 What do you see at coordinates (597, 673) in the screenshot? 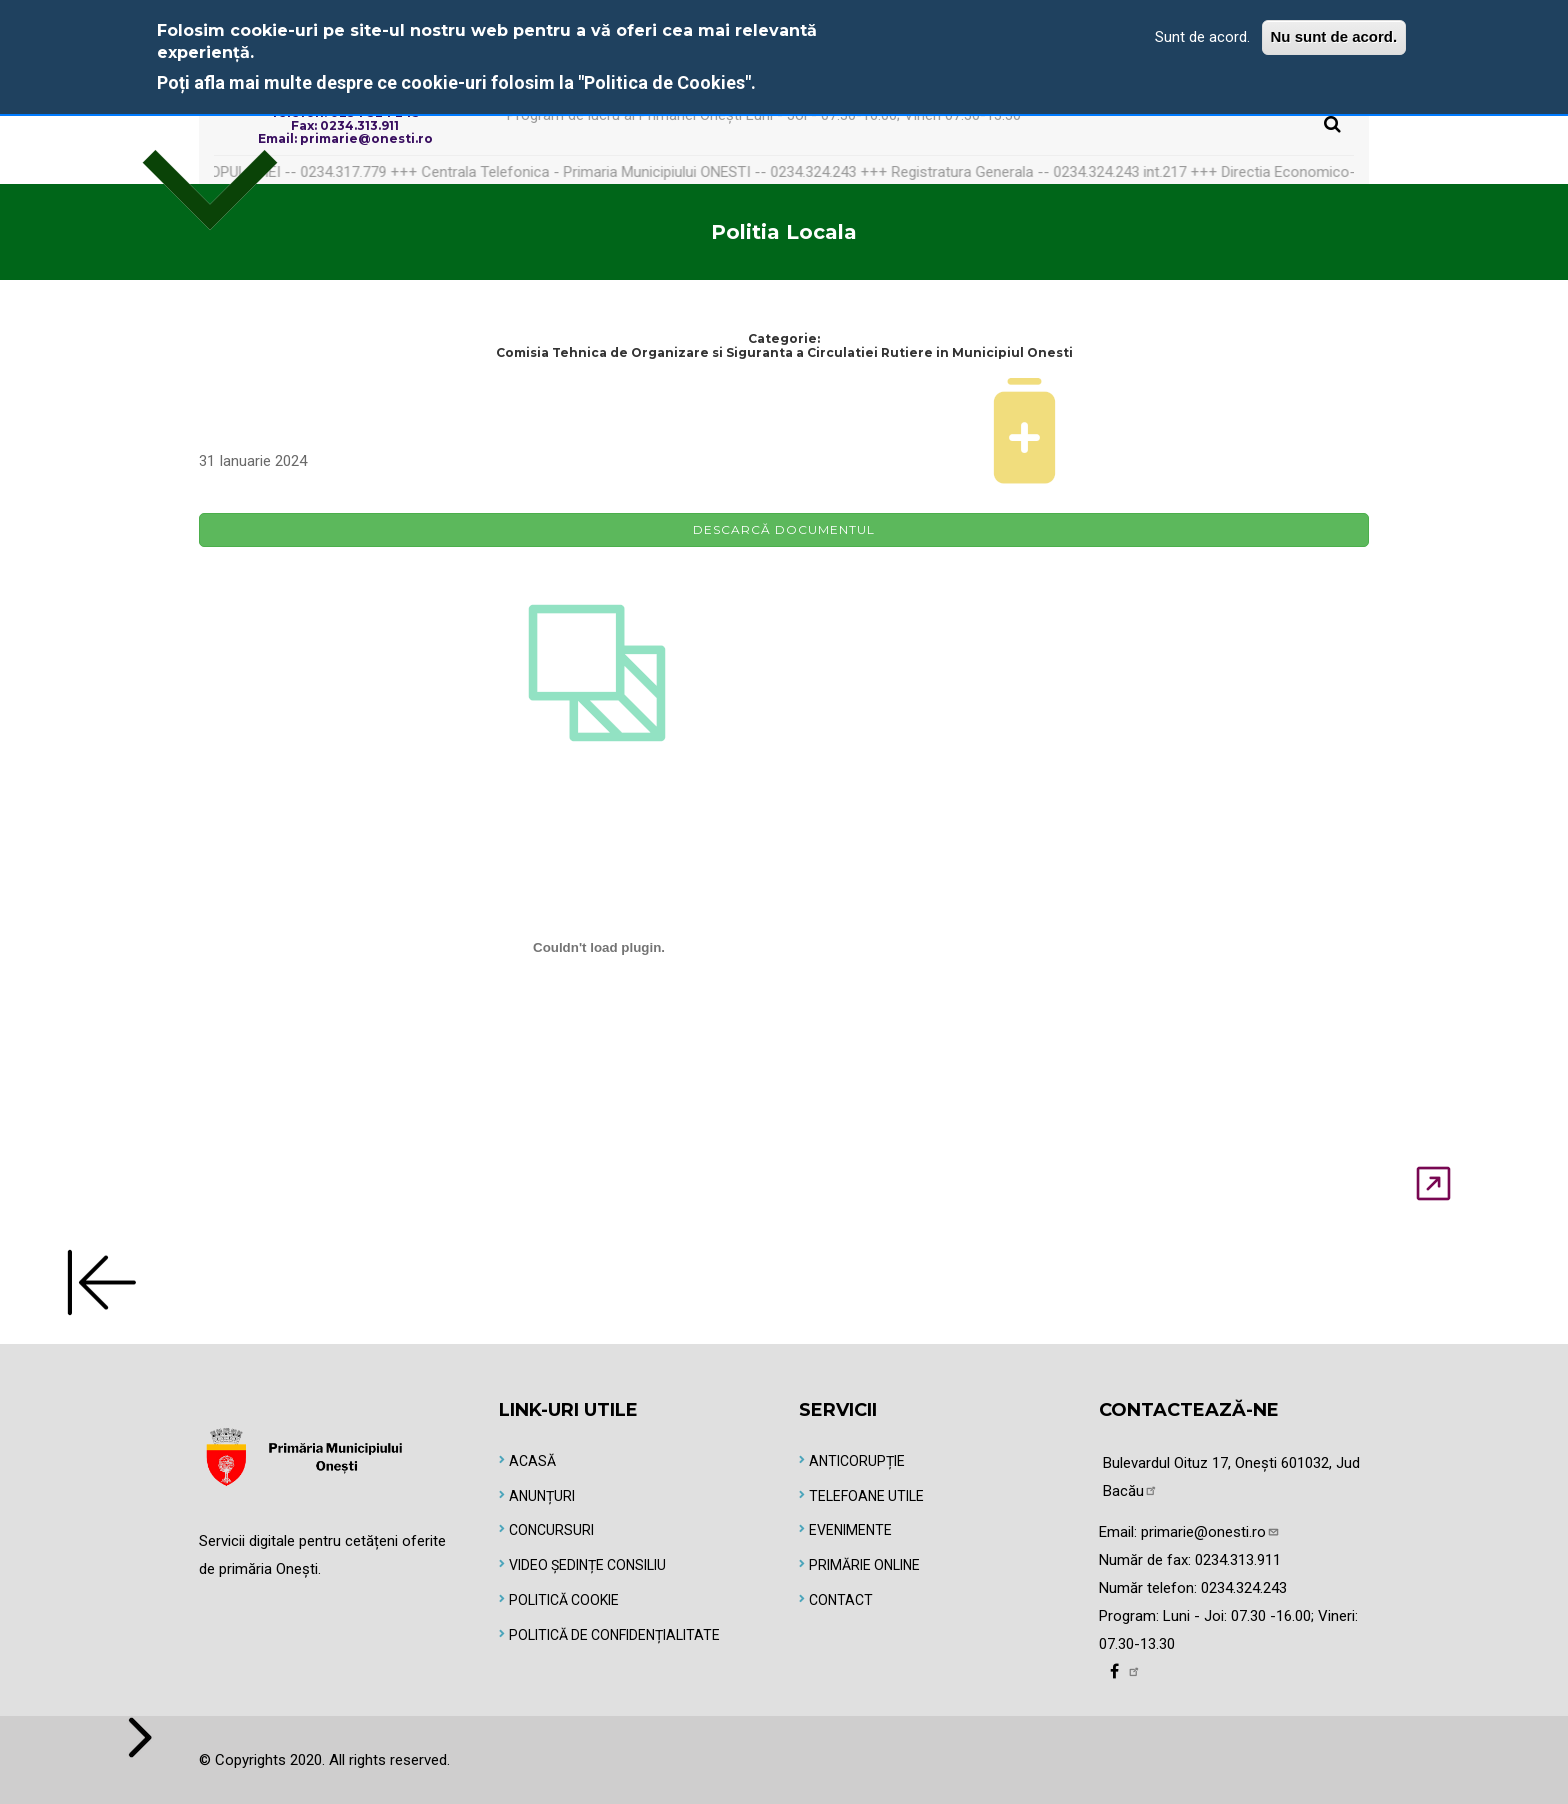
I see `remove or subtract a layer from selection` at bounding box center [597, 673].